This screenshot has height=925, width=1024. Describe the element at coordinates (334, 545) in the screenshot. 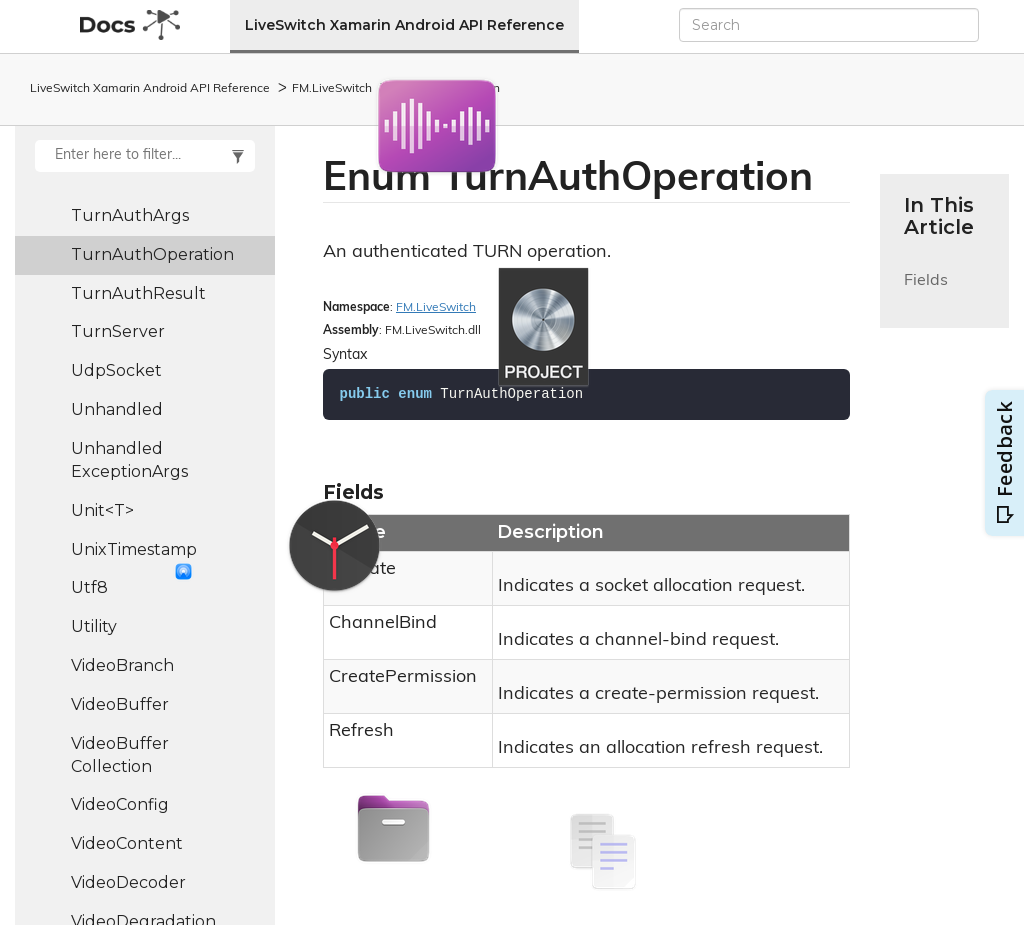

I see `indicates a time-sensitive or urgent notification` at that location.